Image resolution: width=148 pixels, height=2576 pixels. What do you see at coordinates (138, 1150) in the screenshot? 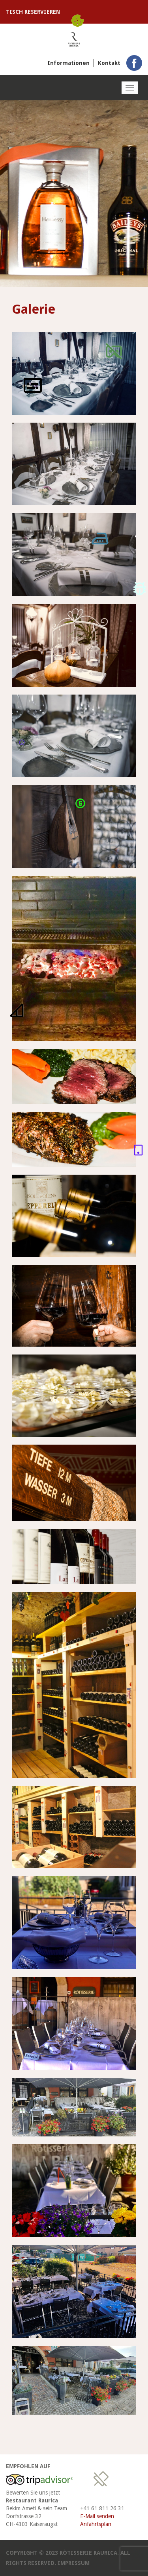
I see `switch to tablet view` at bounding box center [138, 1150].